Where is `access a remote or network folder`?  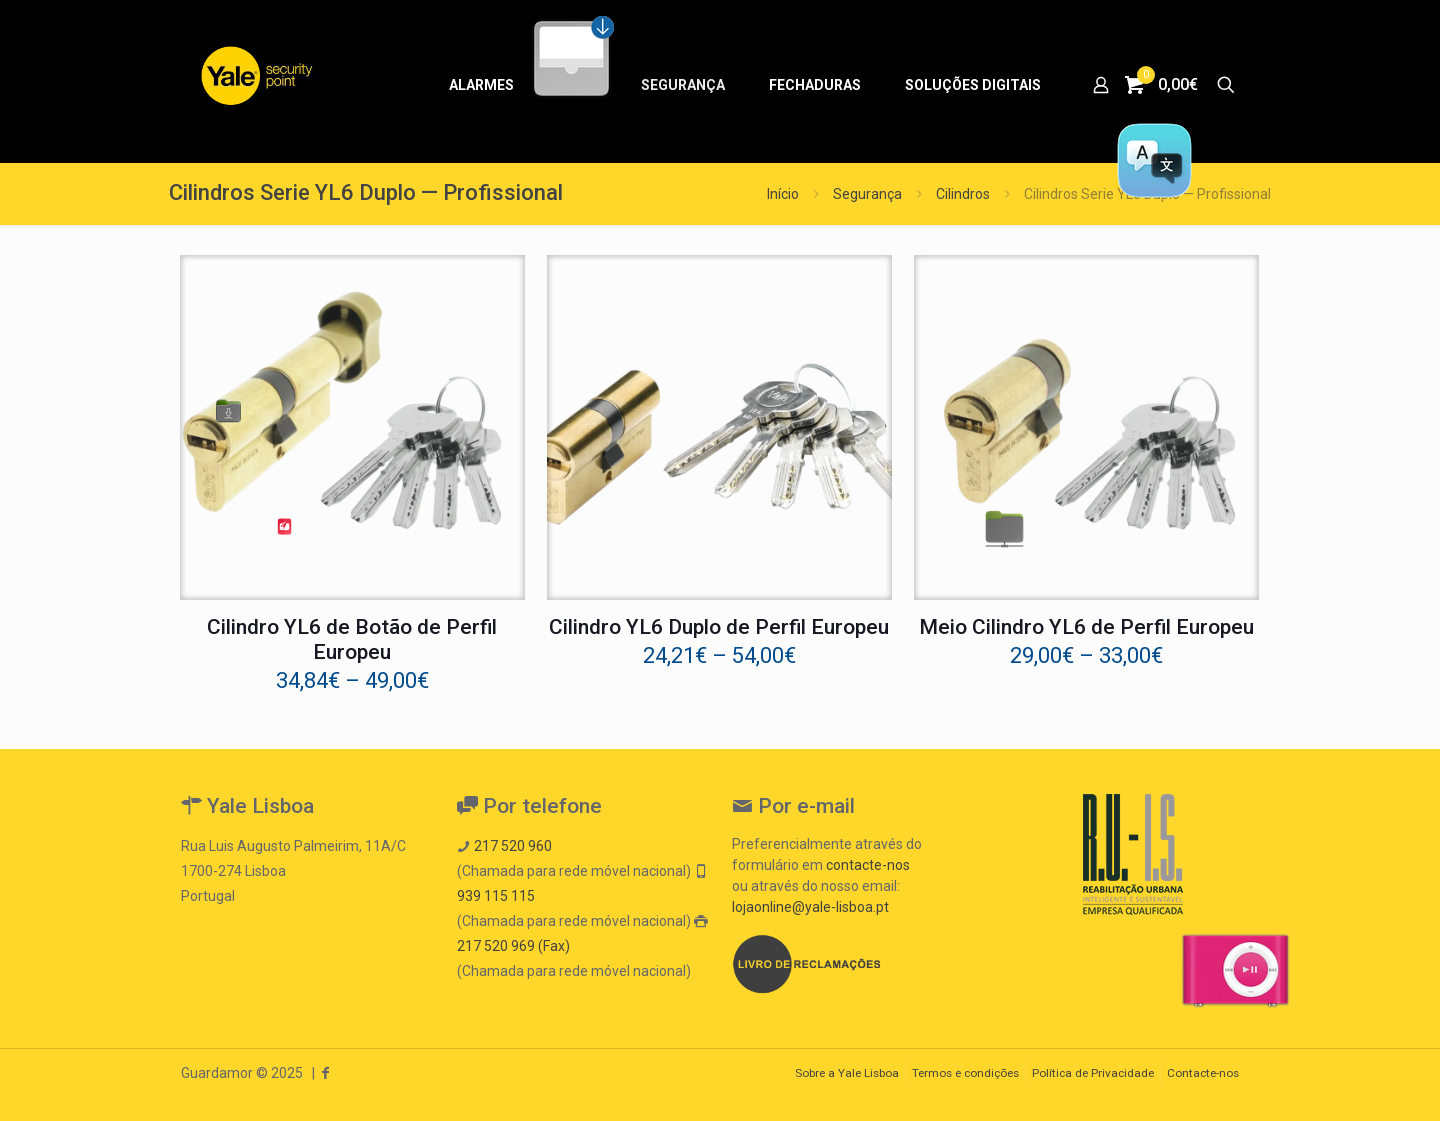 access a remote or network folder is located at coordinates (1004, 528).